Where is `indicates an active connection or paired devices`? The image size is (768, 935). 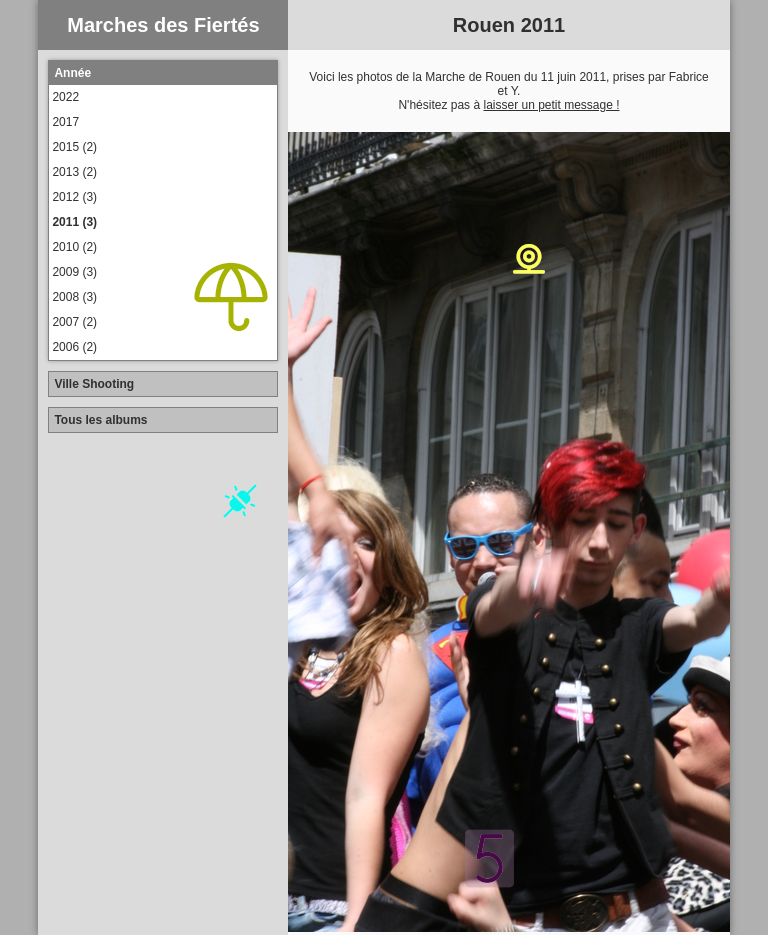 indicates an active connection or paired devices is located at coordinates (240, 501).